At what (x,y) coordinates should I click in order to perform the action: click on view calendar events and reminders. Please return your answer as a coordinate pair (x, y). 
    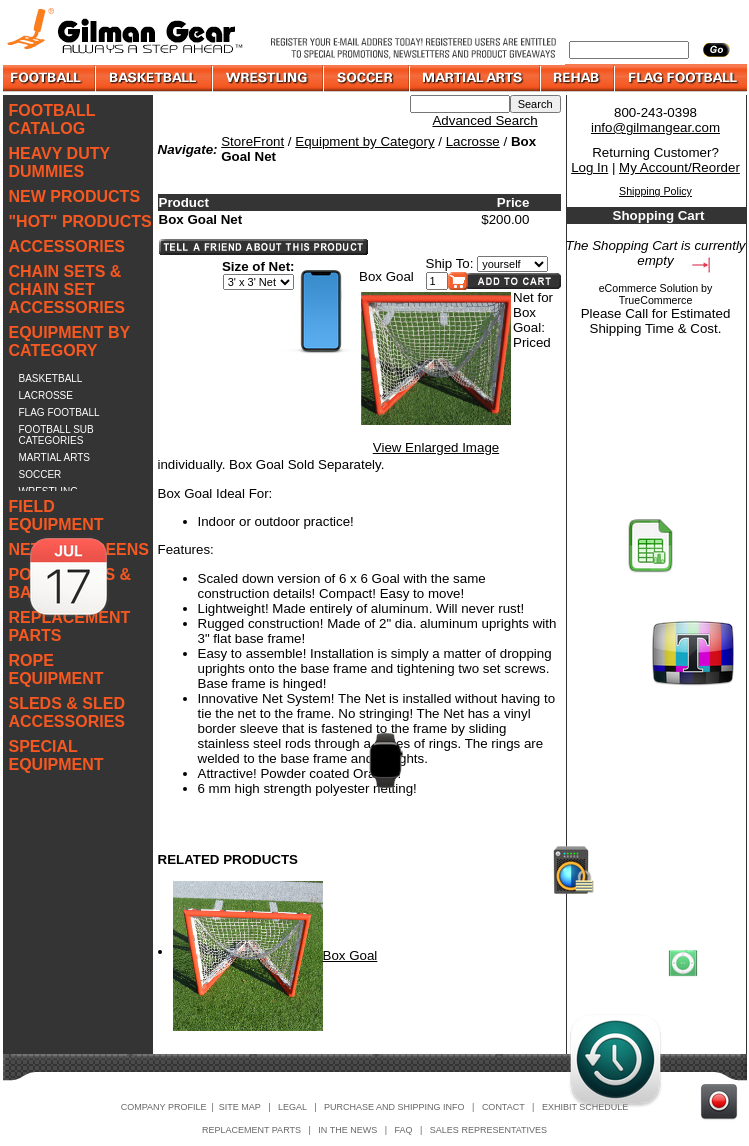
    Looking at the image, I should click on (68, 576).